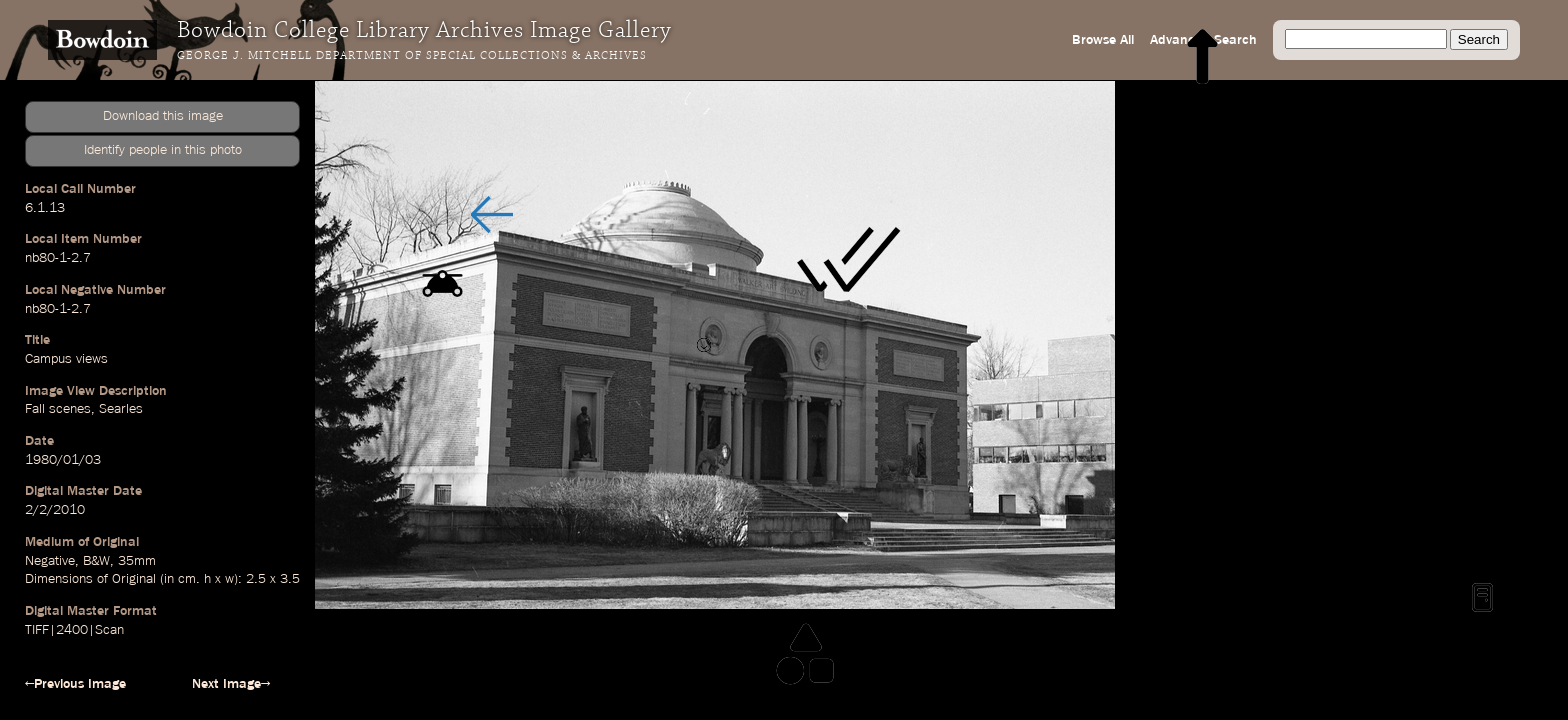  What do you see at coordinates (1482, 597) in the screenshot?
I see `access computer or desktop settings` at bounding box center [1482, 597].